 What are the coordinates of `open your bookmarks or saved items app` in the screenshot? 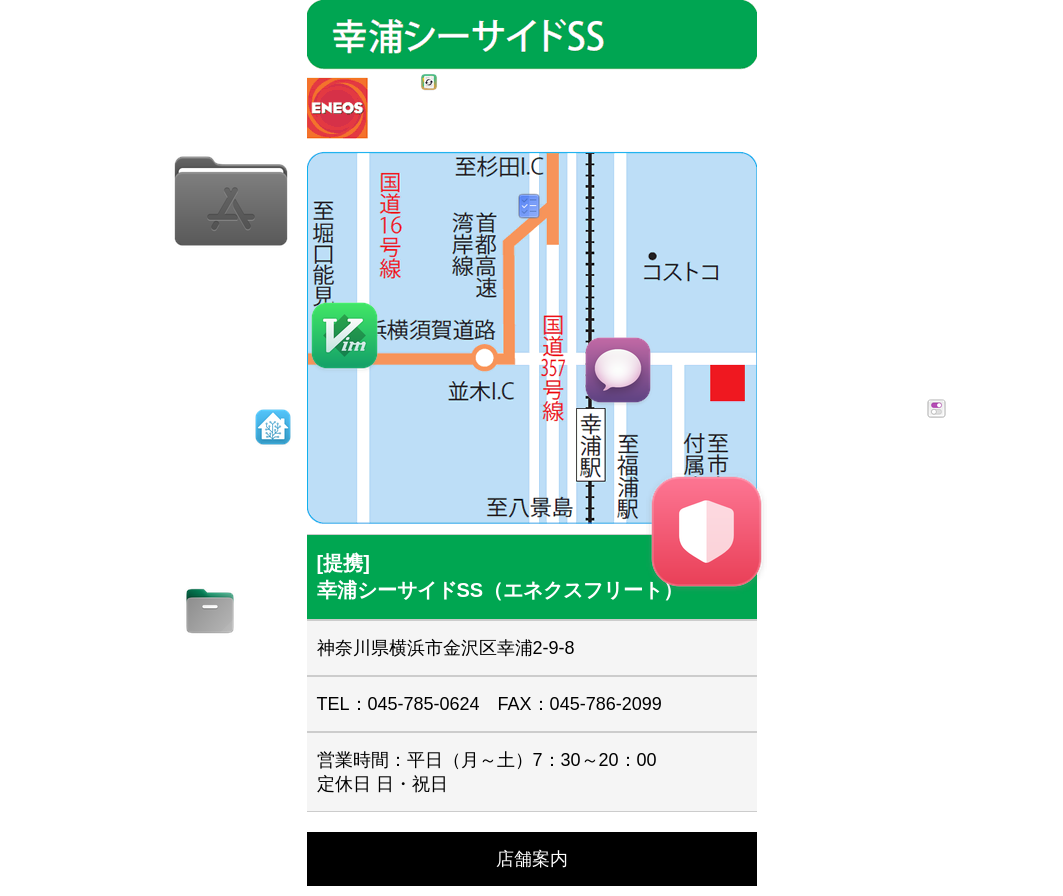 It's located at (529, 206).